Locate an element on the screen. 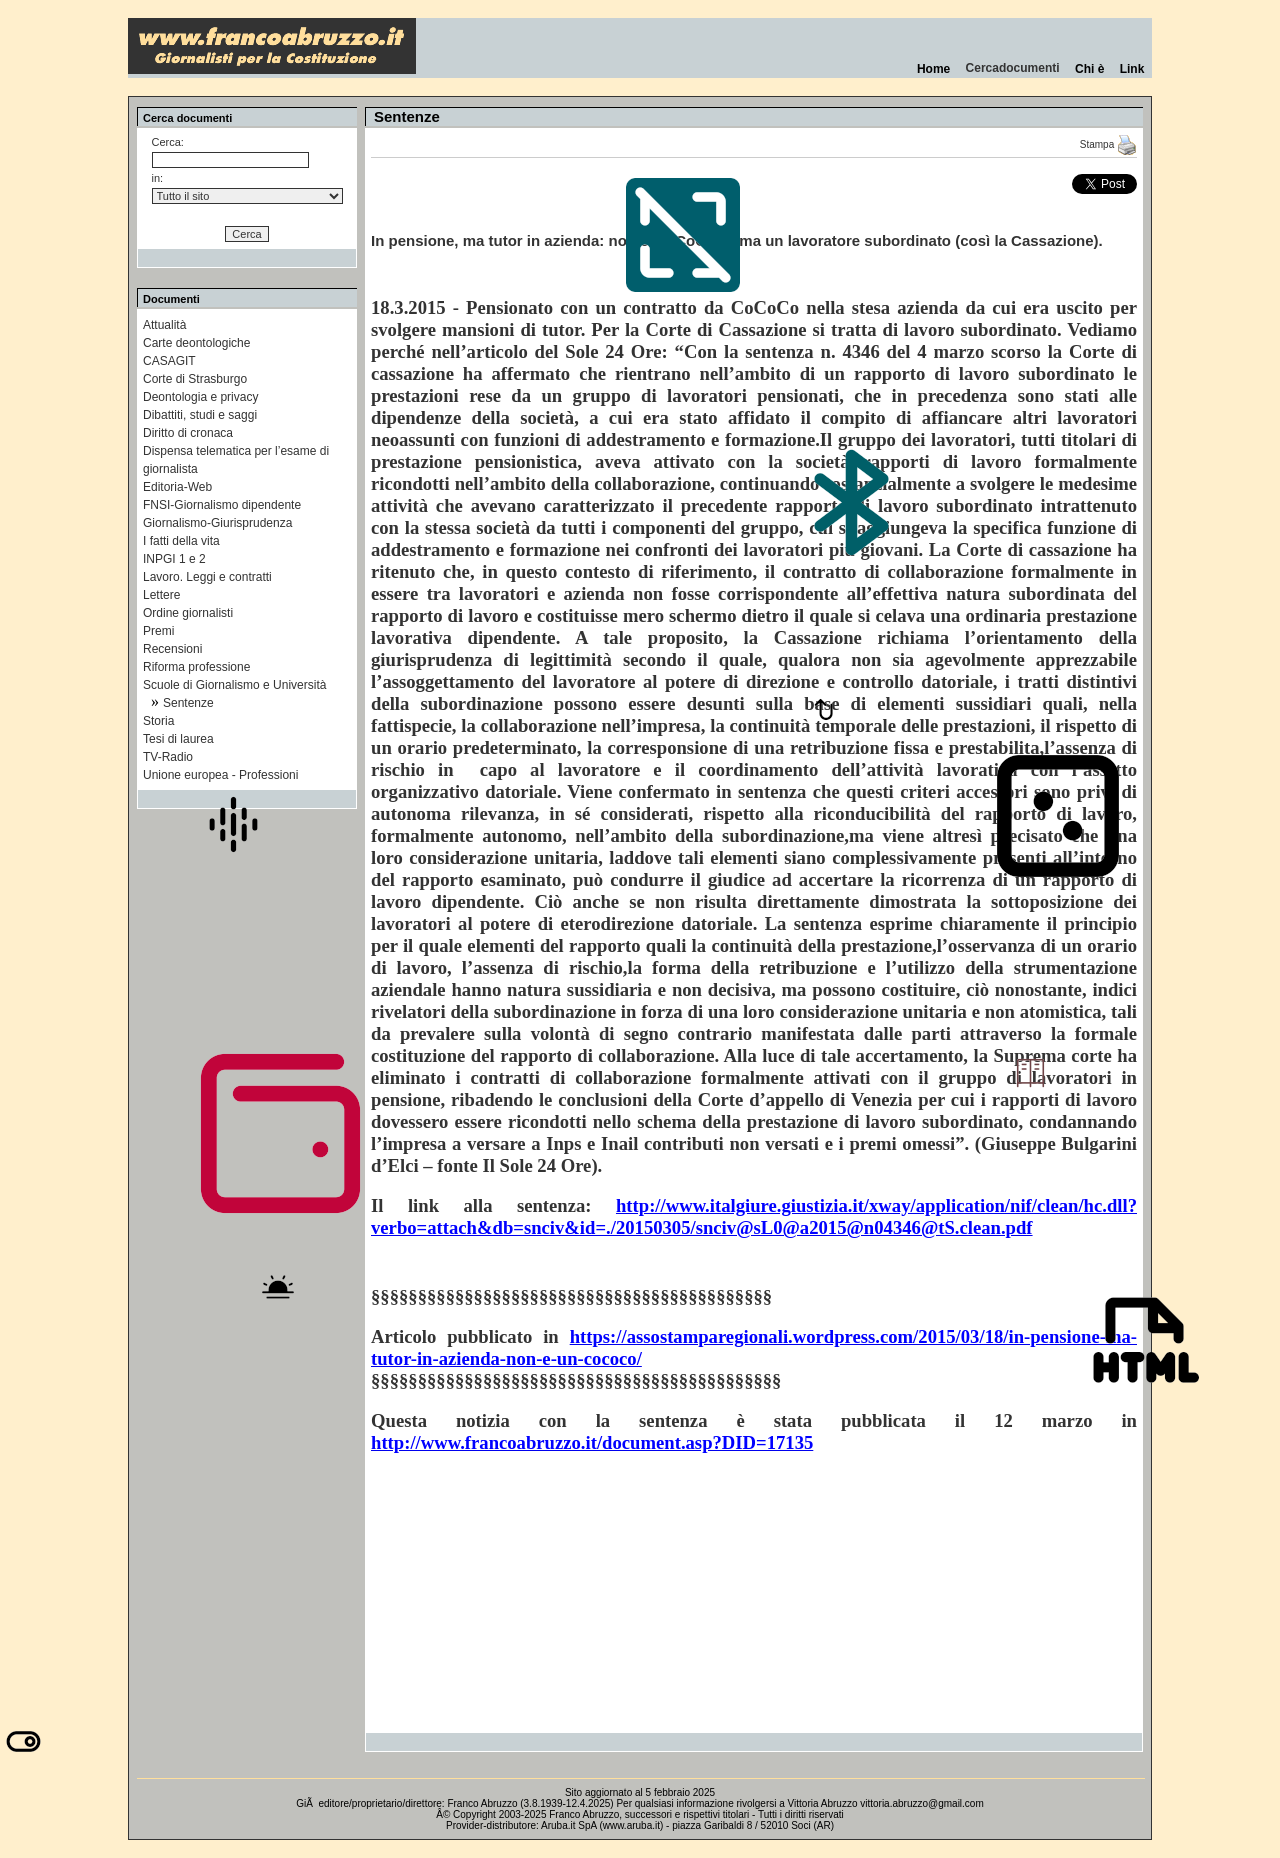  toggle bluetooth connectivity on or off is located at coordinates (851, 502).